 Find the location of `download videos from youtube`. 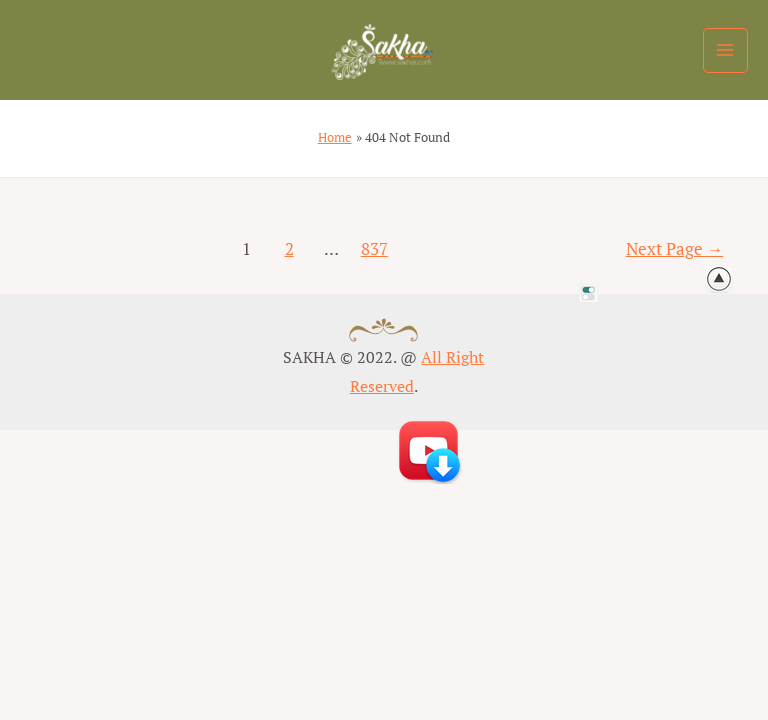

download videos from youtube is located at coordinates (428, 450).